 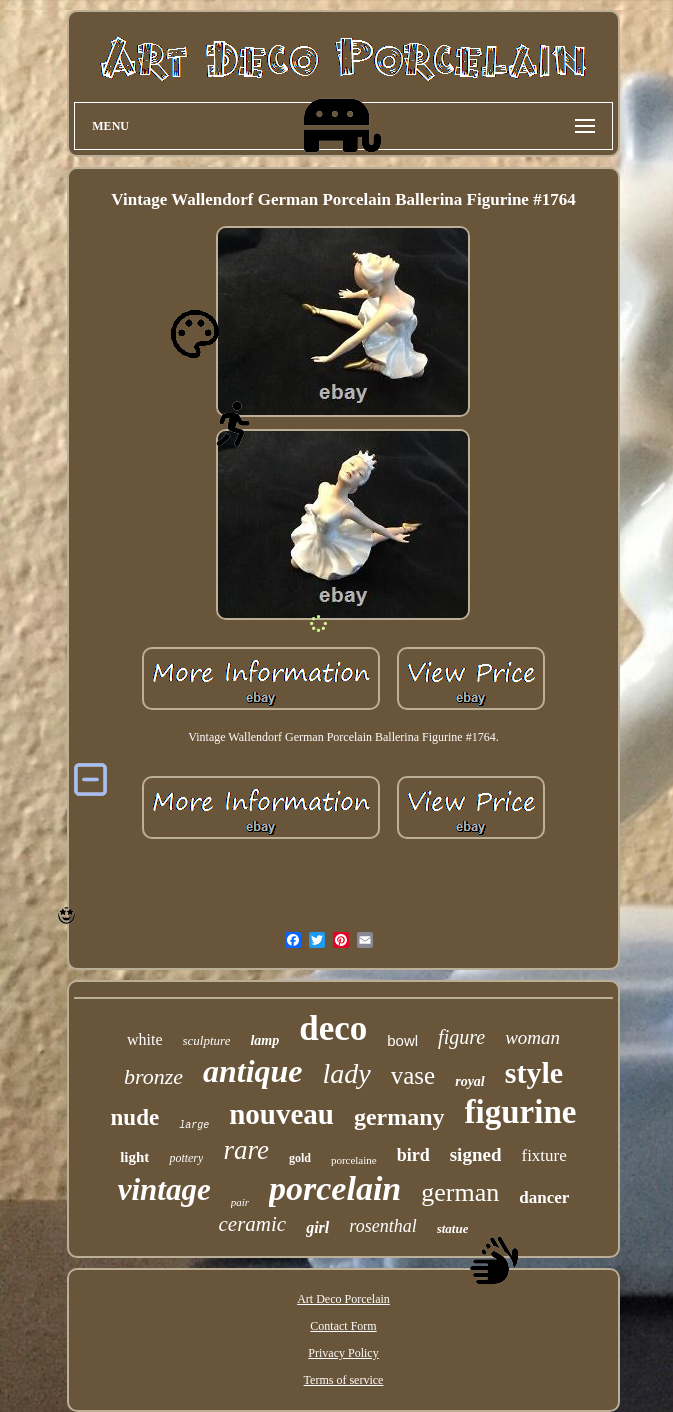 What do you see at coordinates (66, 915) in the screenshot?
I see `rate something as amazing or five-star` at bounding box center [66, 915].